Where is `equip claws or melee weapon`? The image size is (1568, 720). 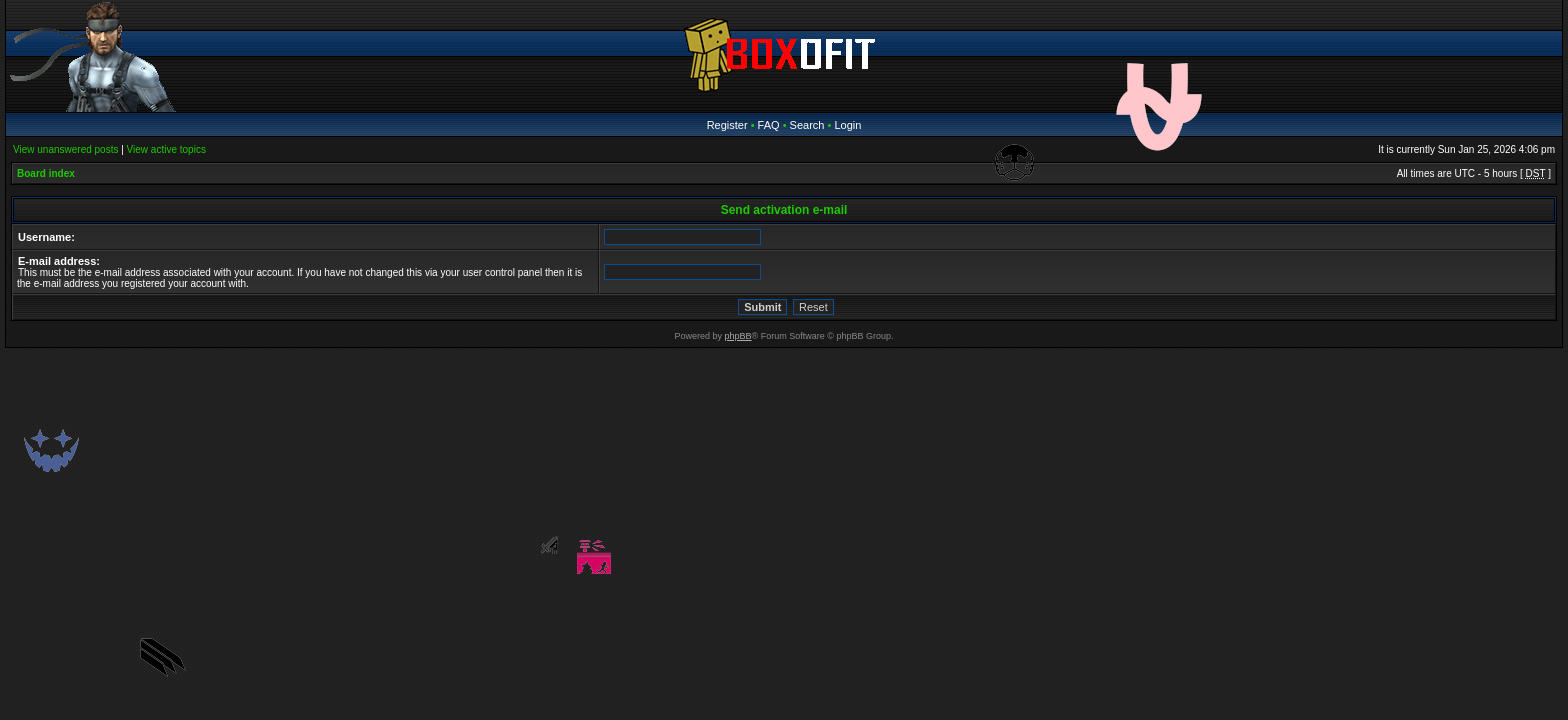
equip claws or melee weapon is located at coordinates (163, 661).